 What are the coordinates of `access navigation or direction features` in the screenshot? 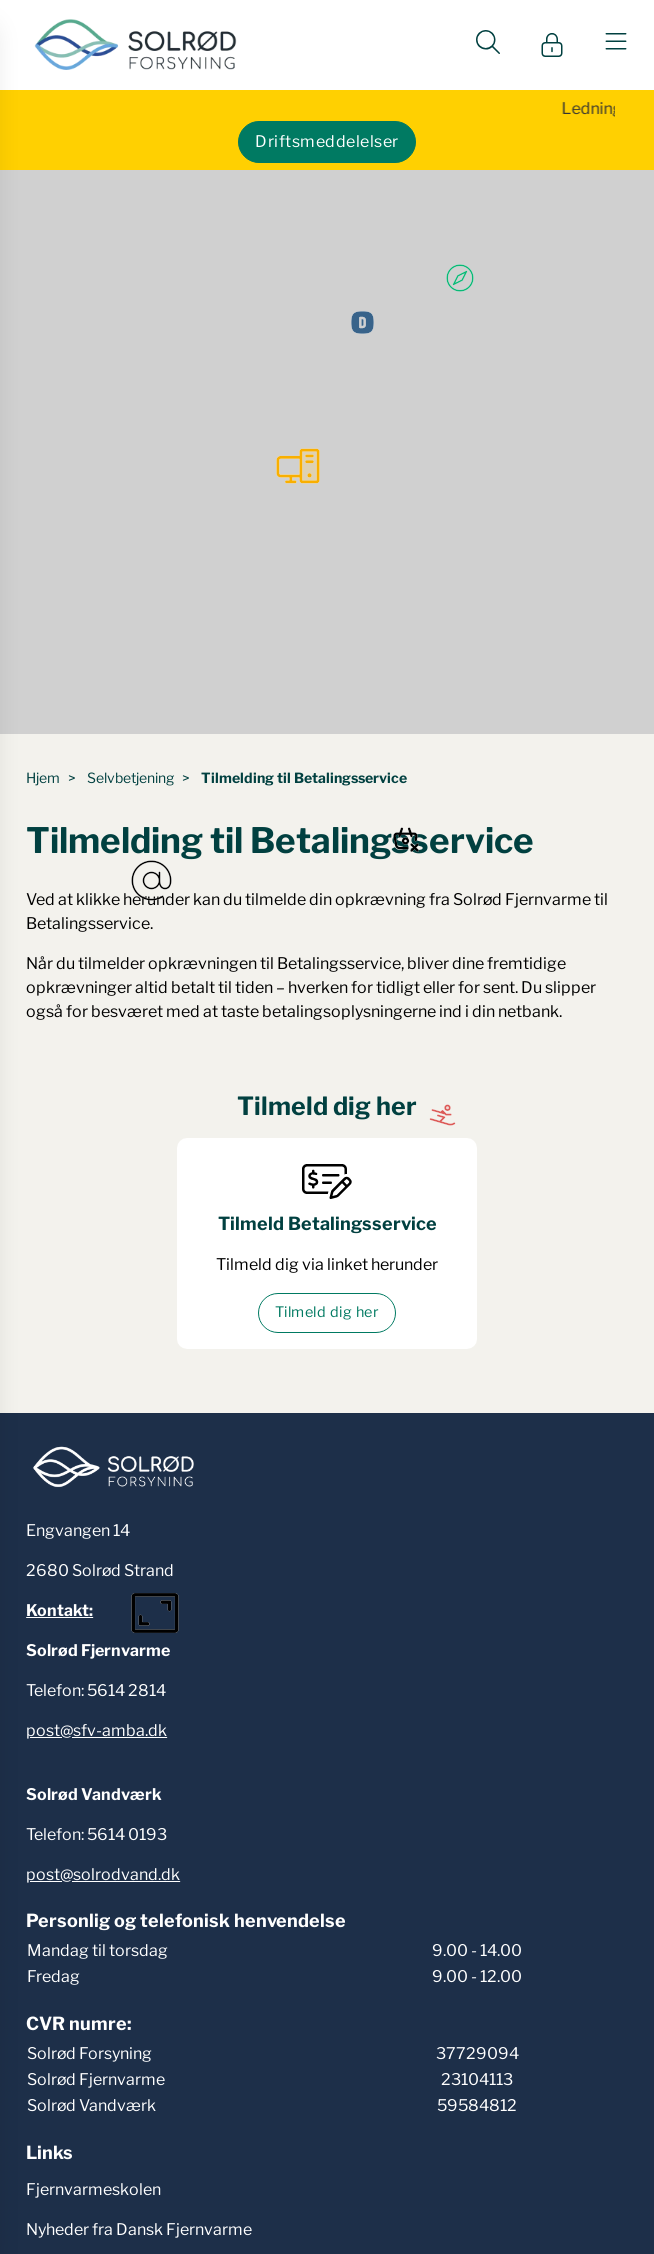 It's located at (460, 278).